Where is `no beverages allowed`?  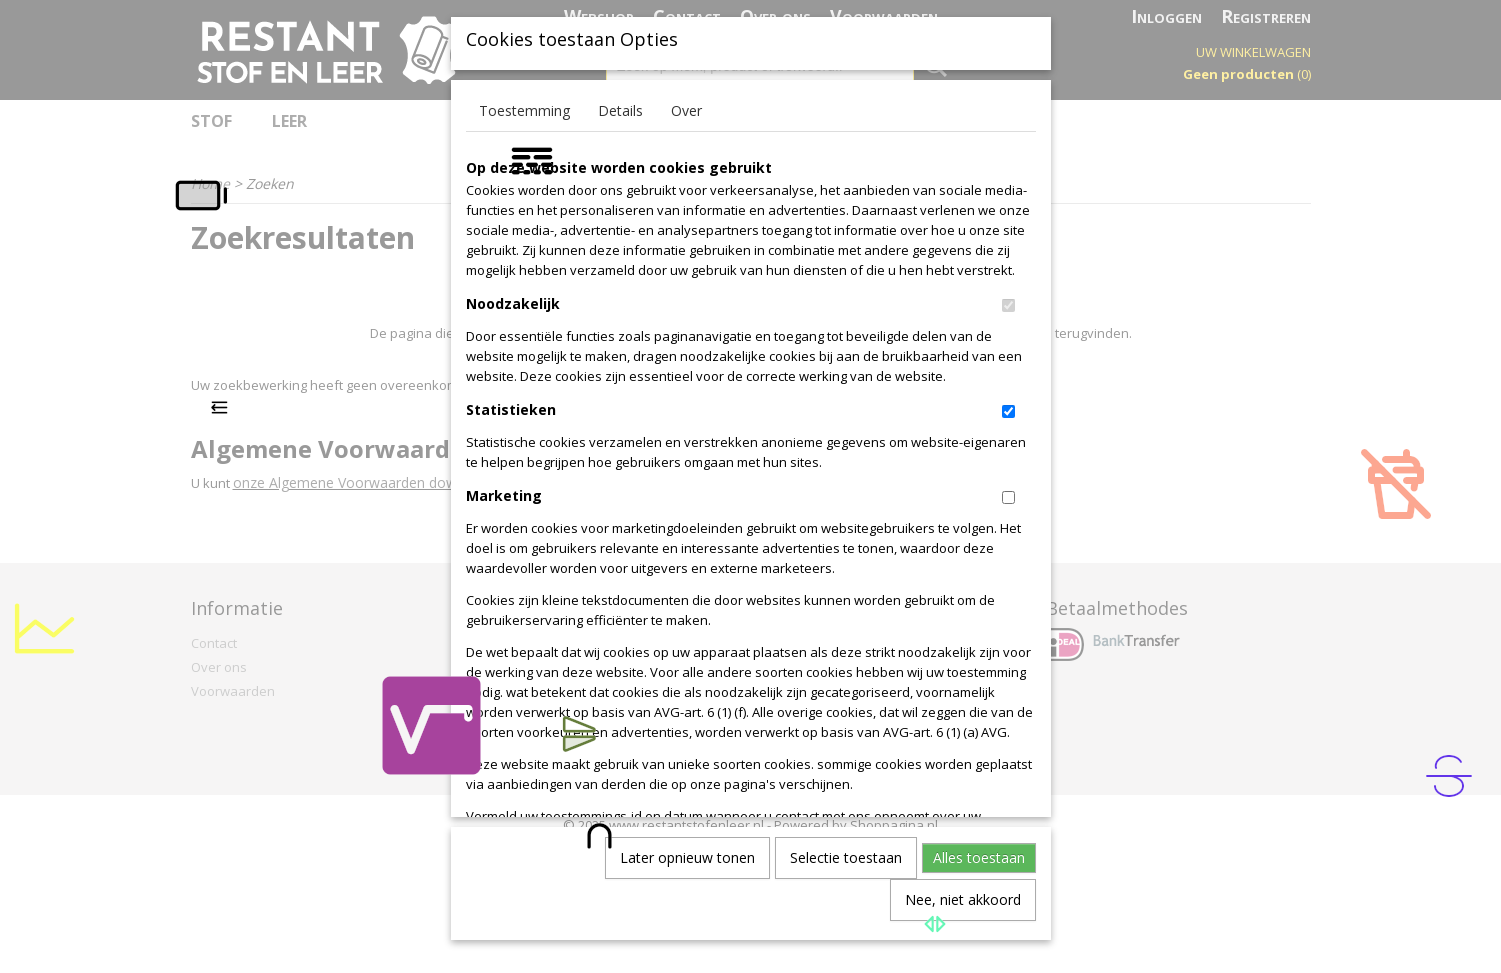
no beverages allowed is located at coordinates (1396, 484).